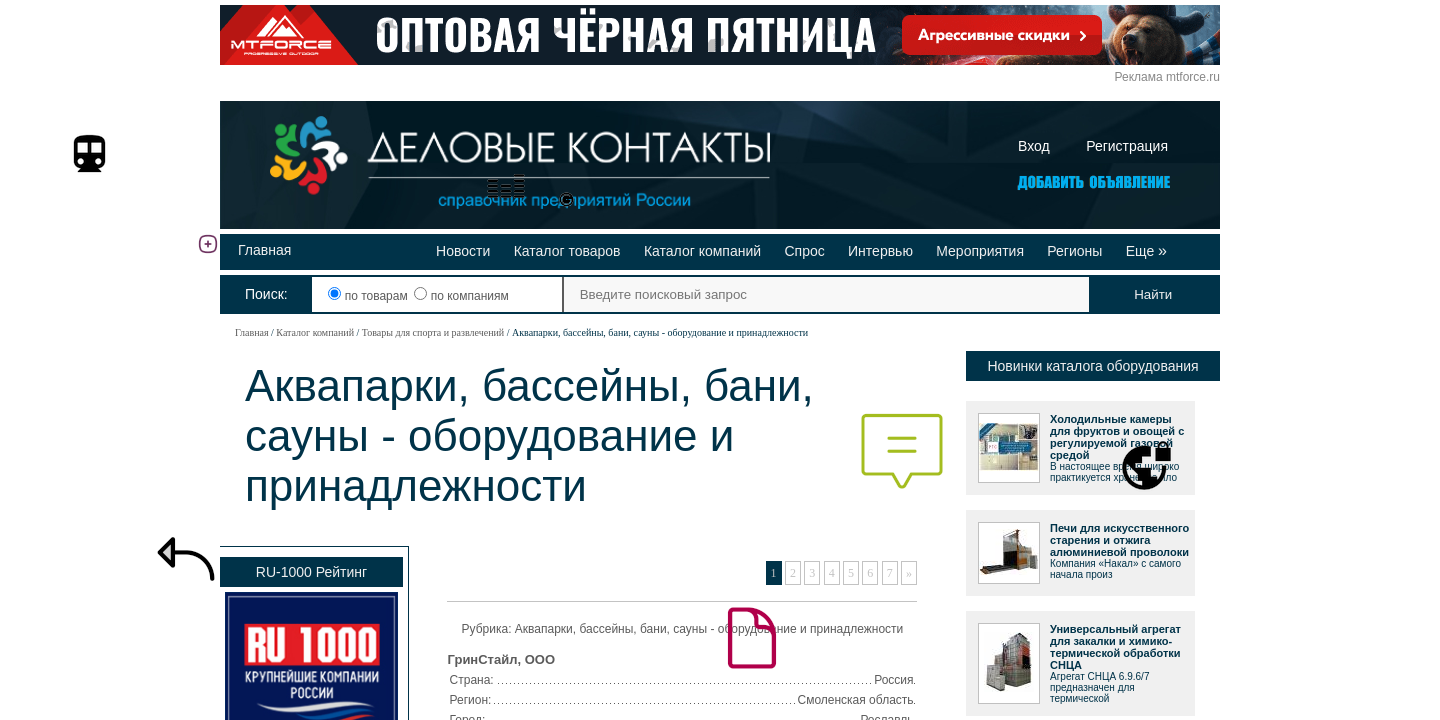  I want to click on indicates active vpn connection, so click(1146, 465).